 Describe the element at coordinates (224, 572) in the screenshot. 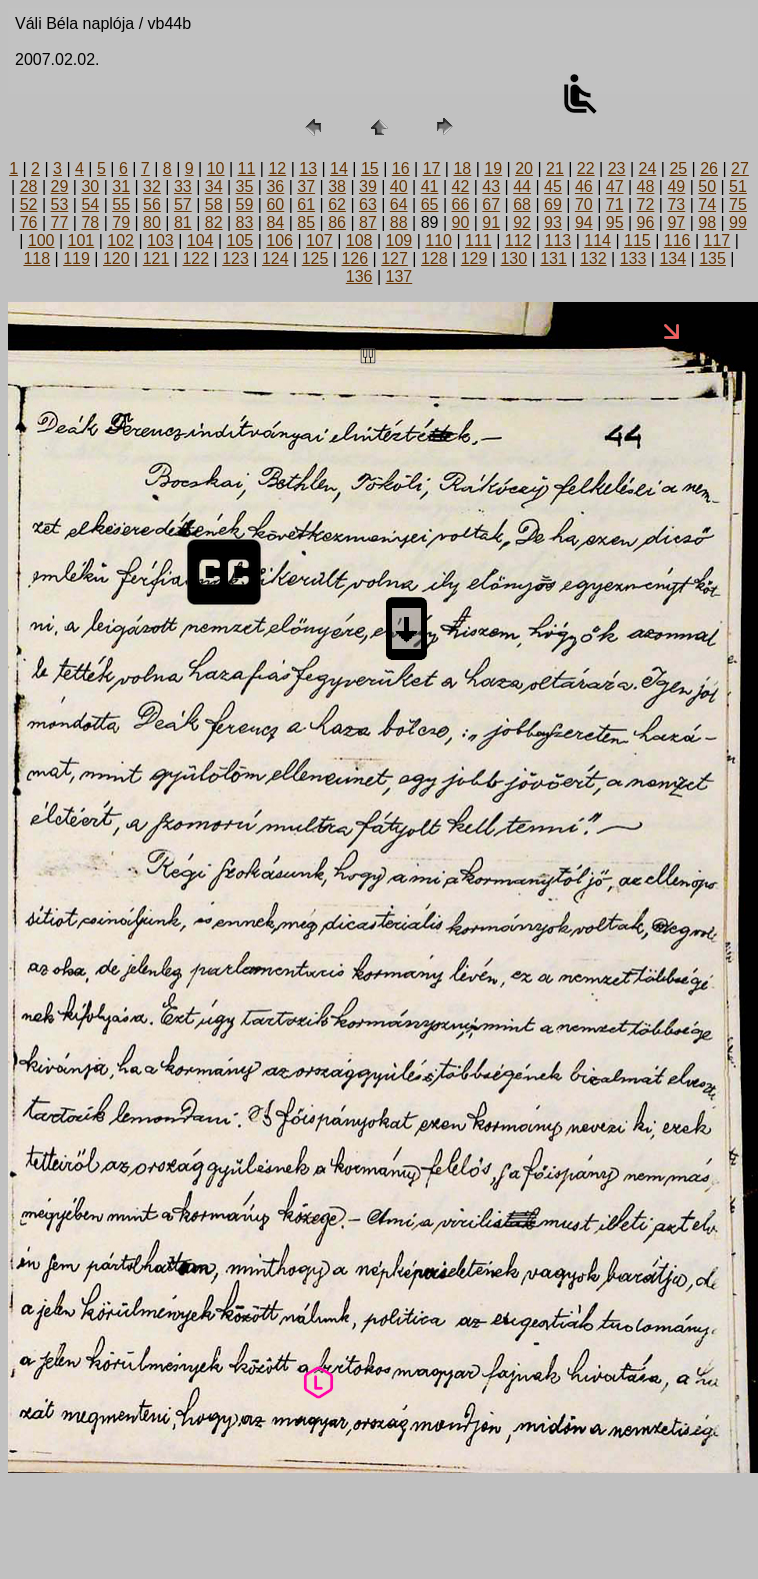

I see `toggle closed captions on video` at that location.